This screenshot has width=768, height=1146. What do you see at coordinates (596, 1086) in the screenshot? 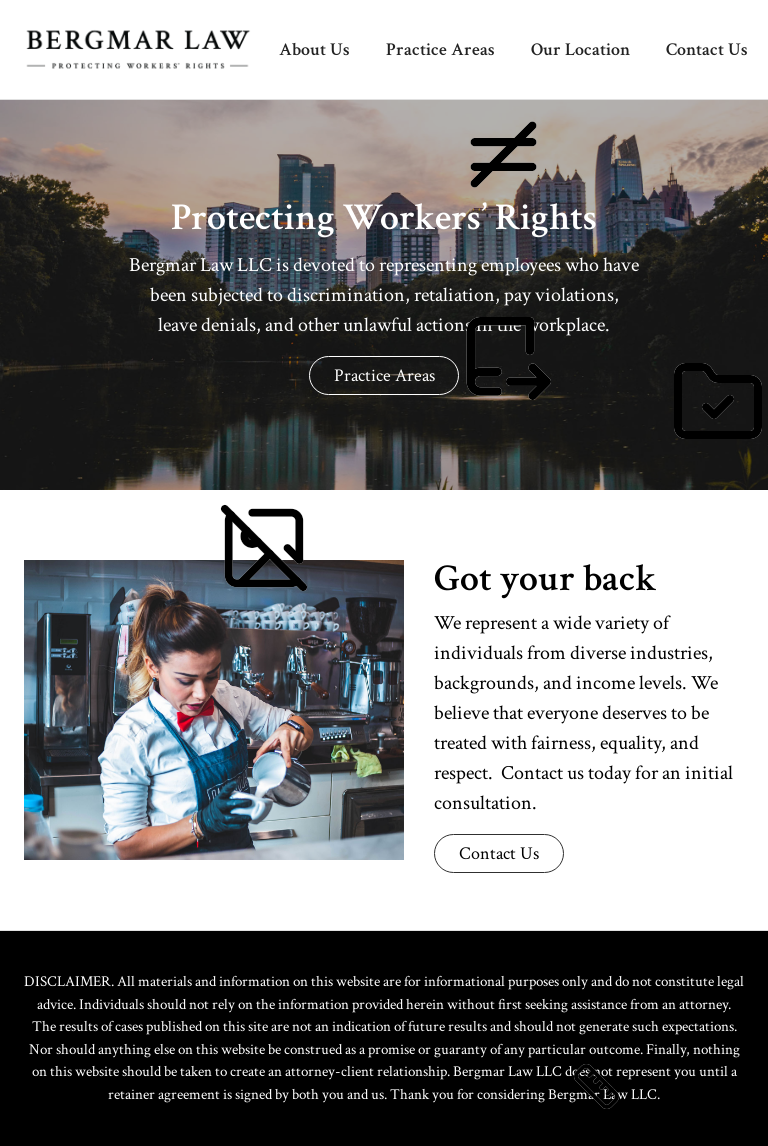
I see `access measurement tools` at bounding box center [596, 1086].